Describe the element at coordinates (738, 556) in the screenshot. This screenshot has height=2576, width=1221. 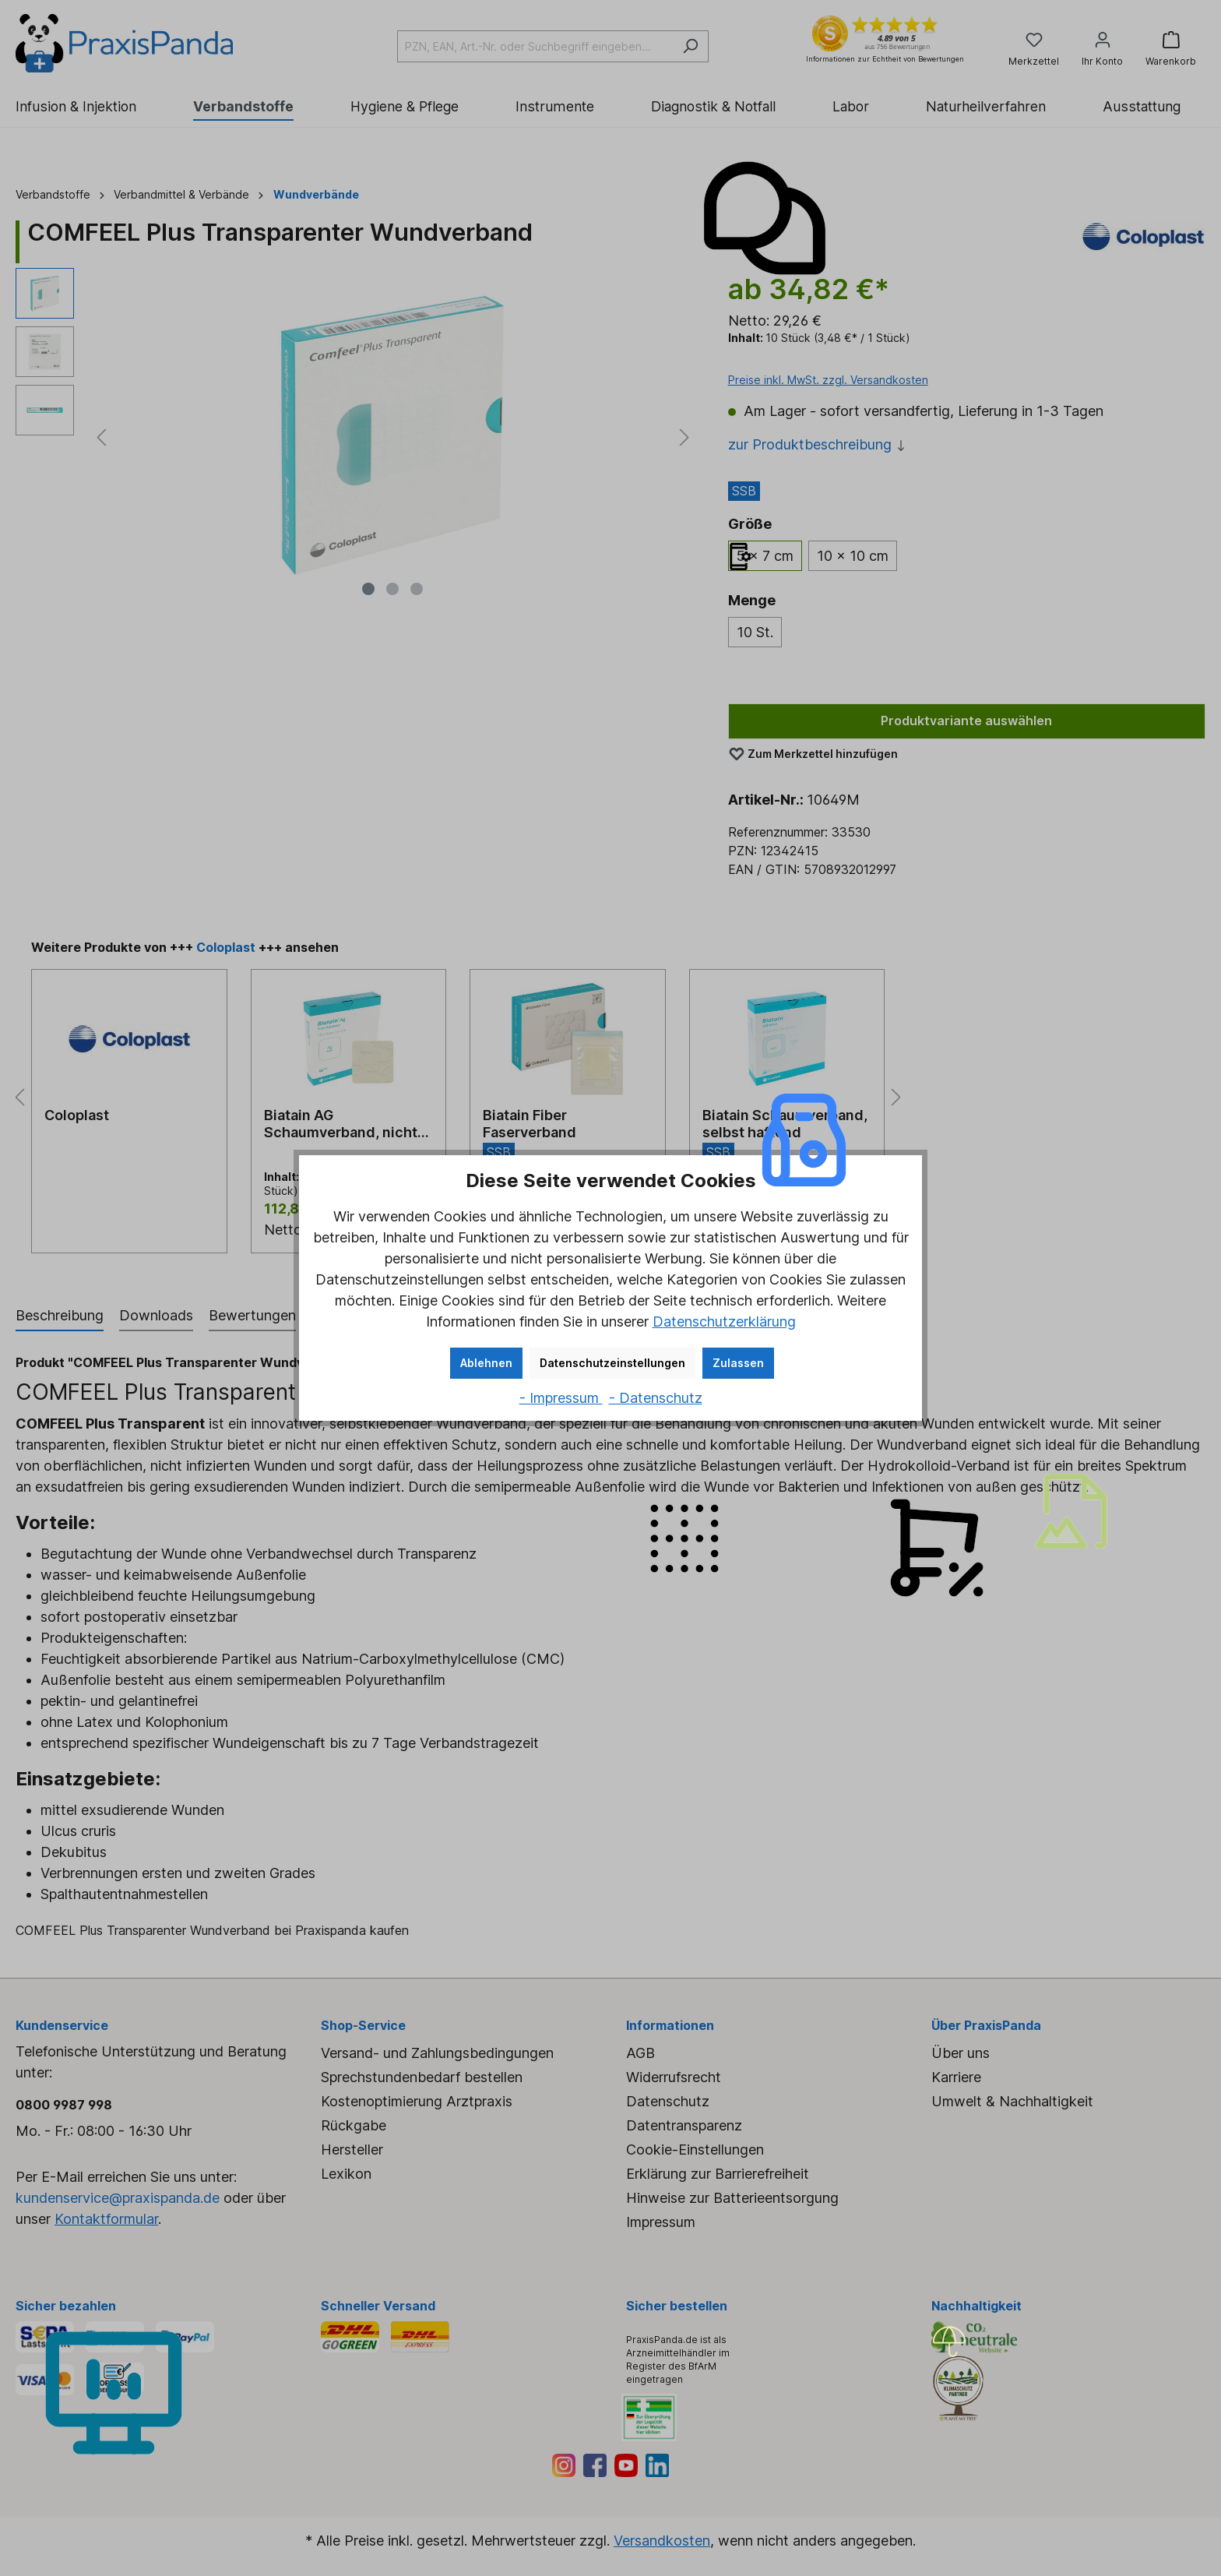
I see `access app settings` at that location.